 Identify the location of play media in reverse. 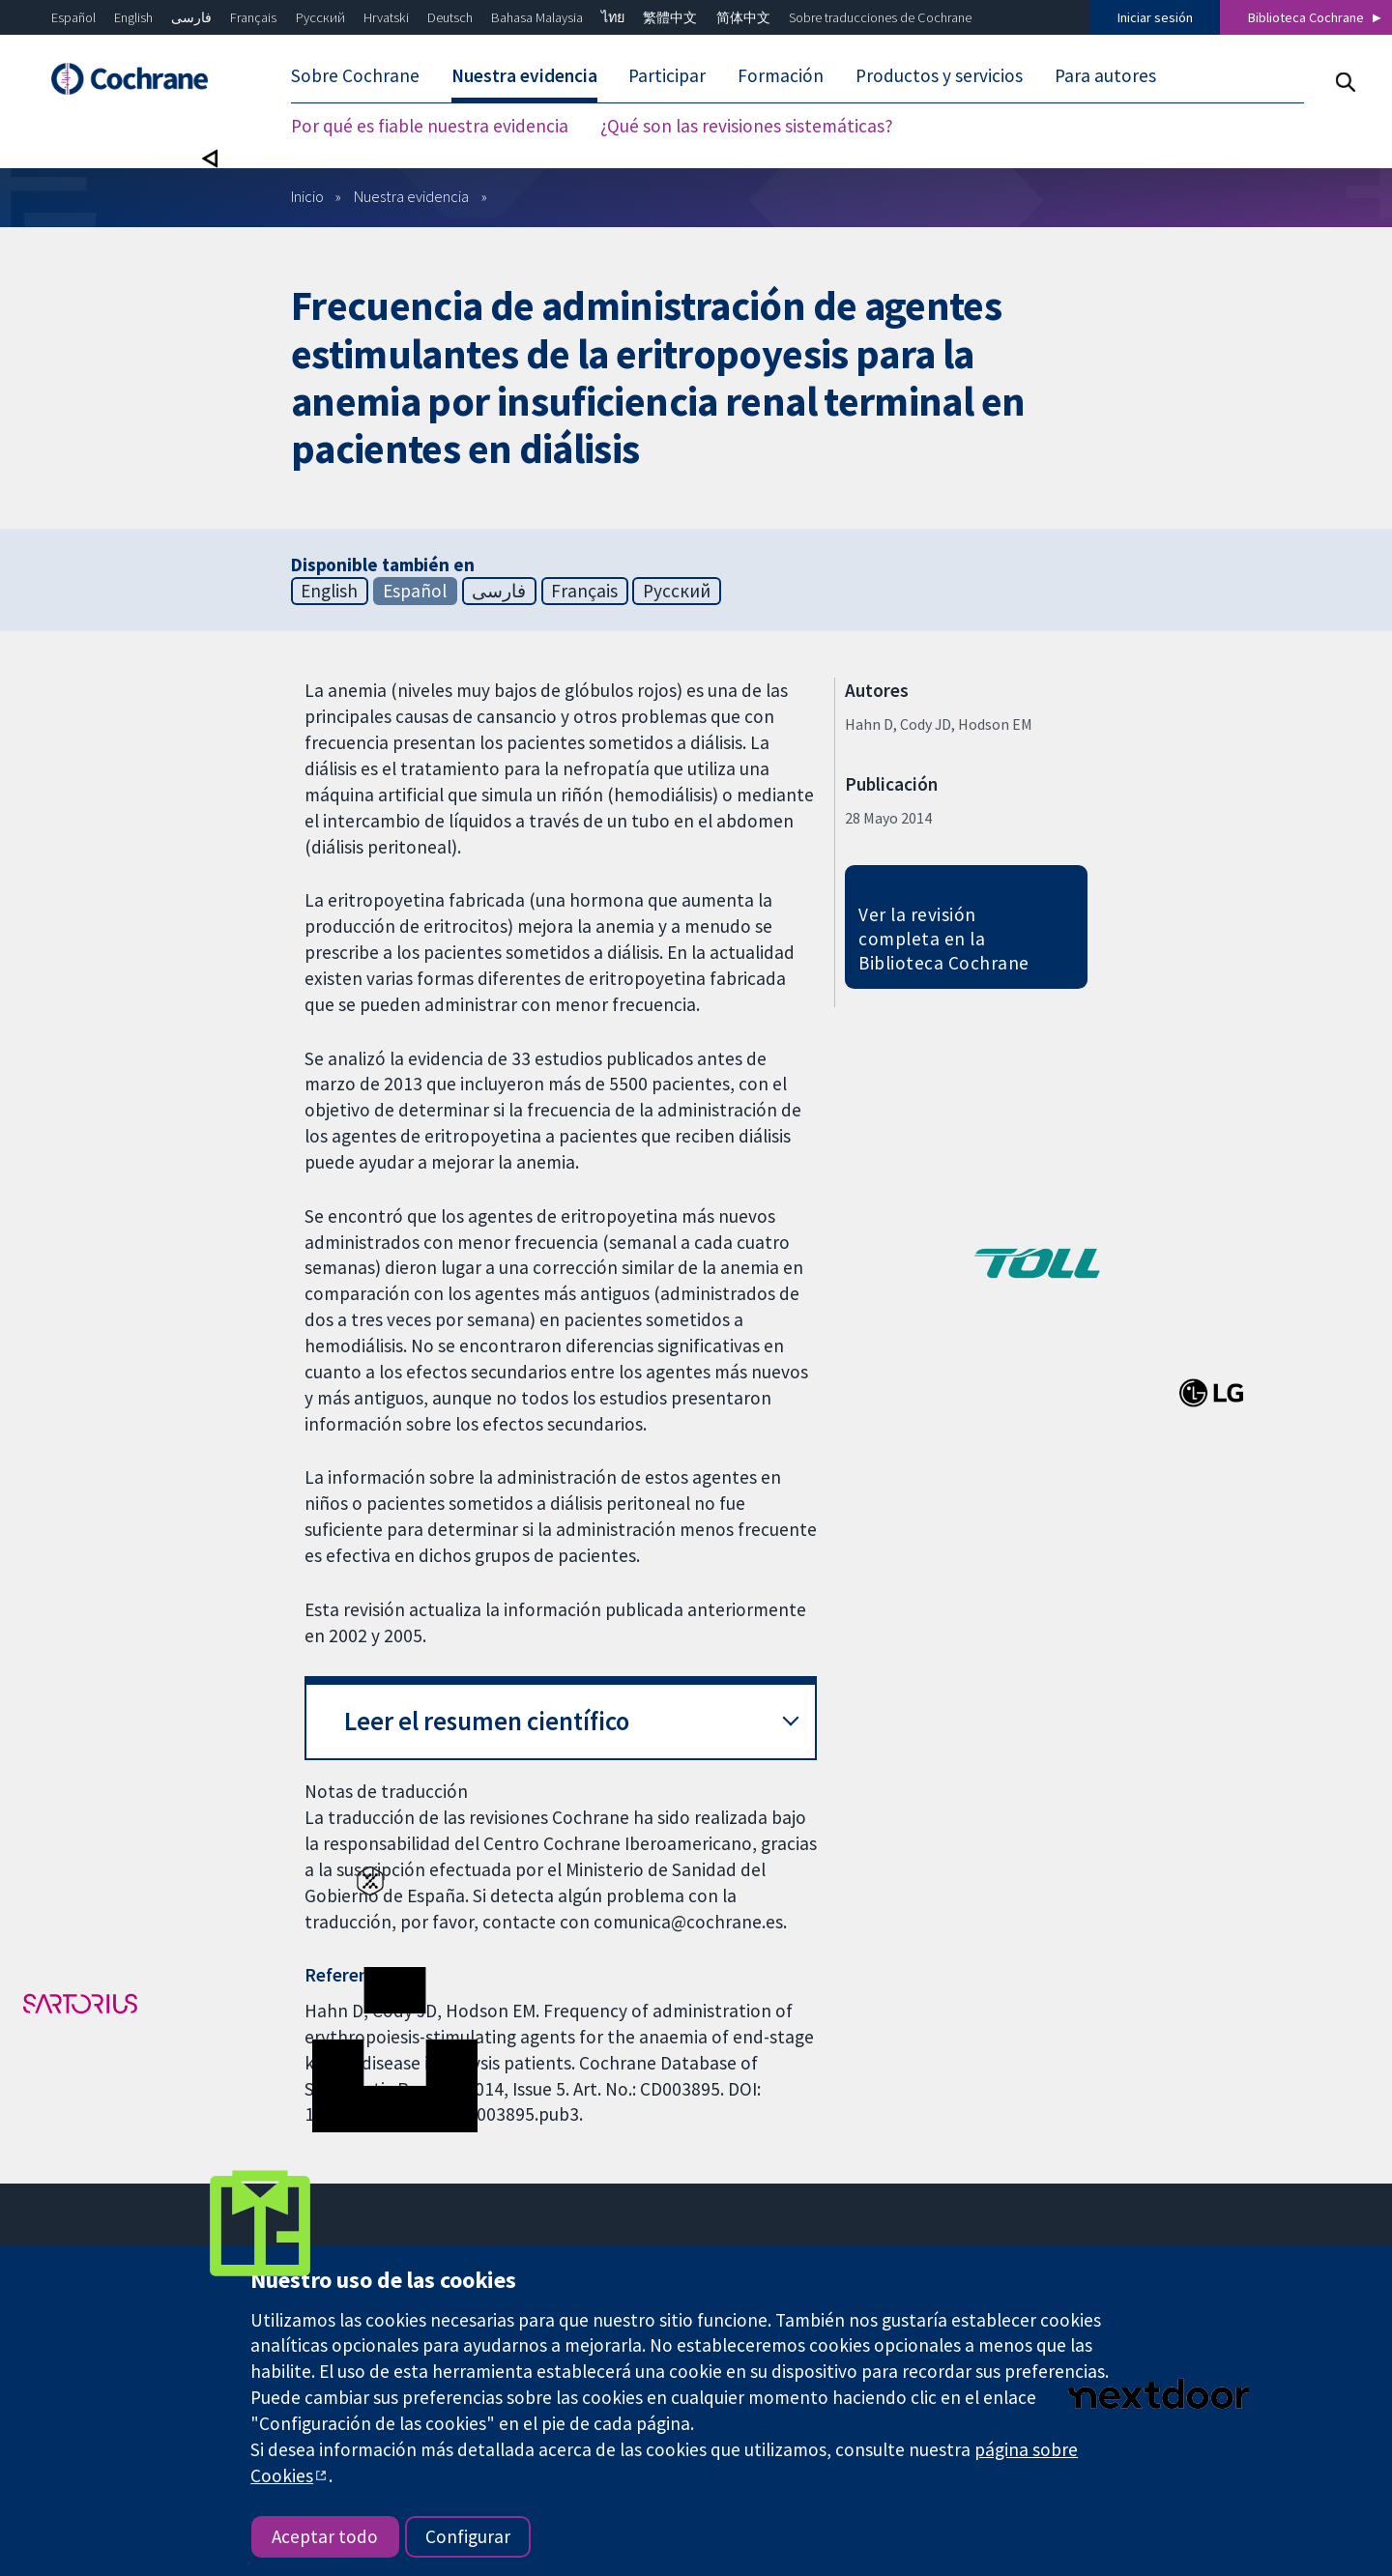
(211, 159).